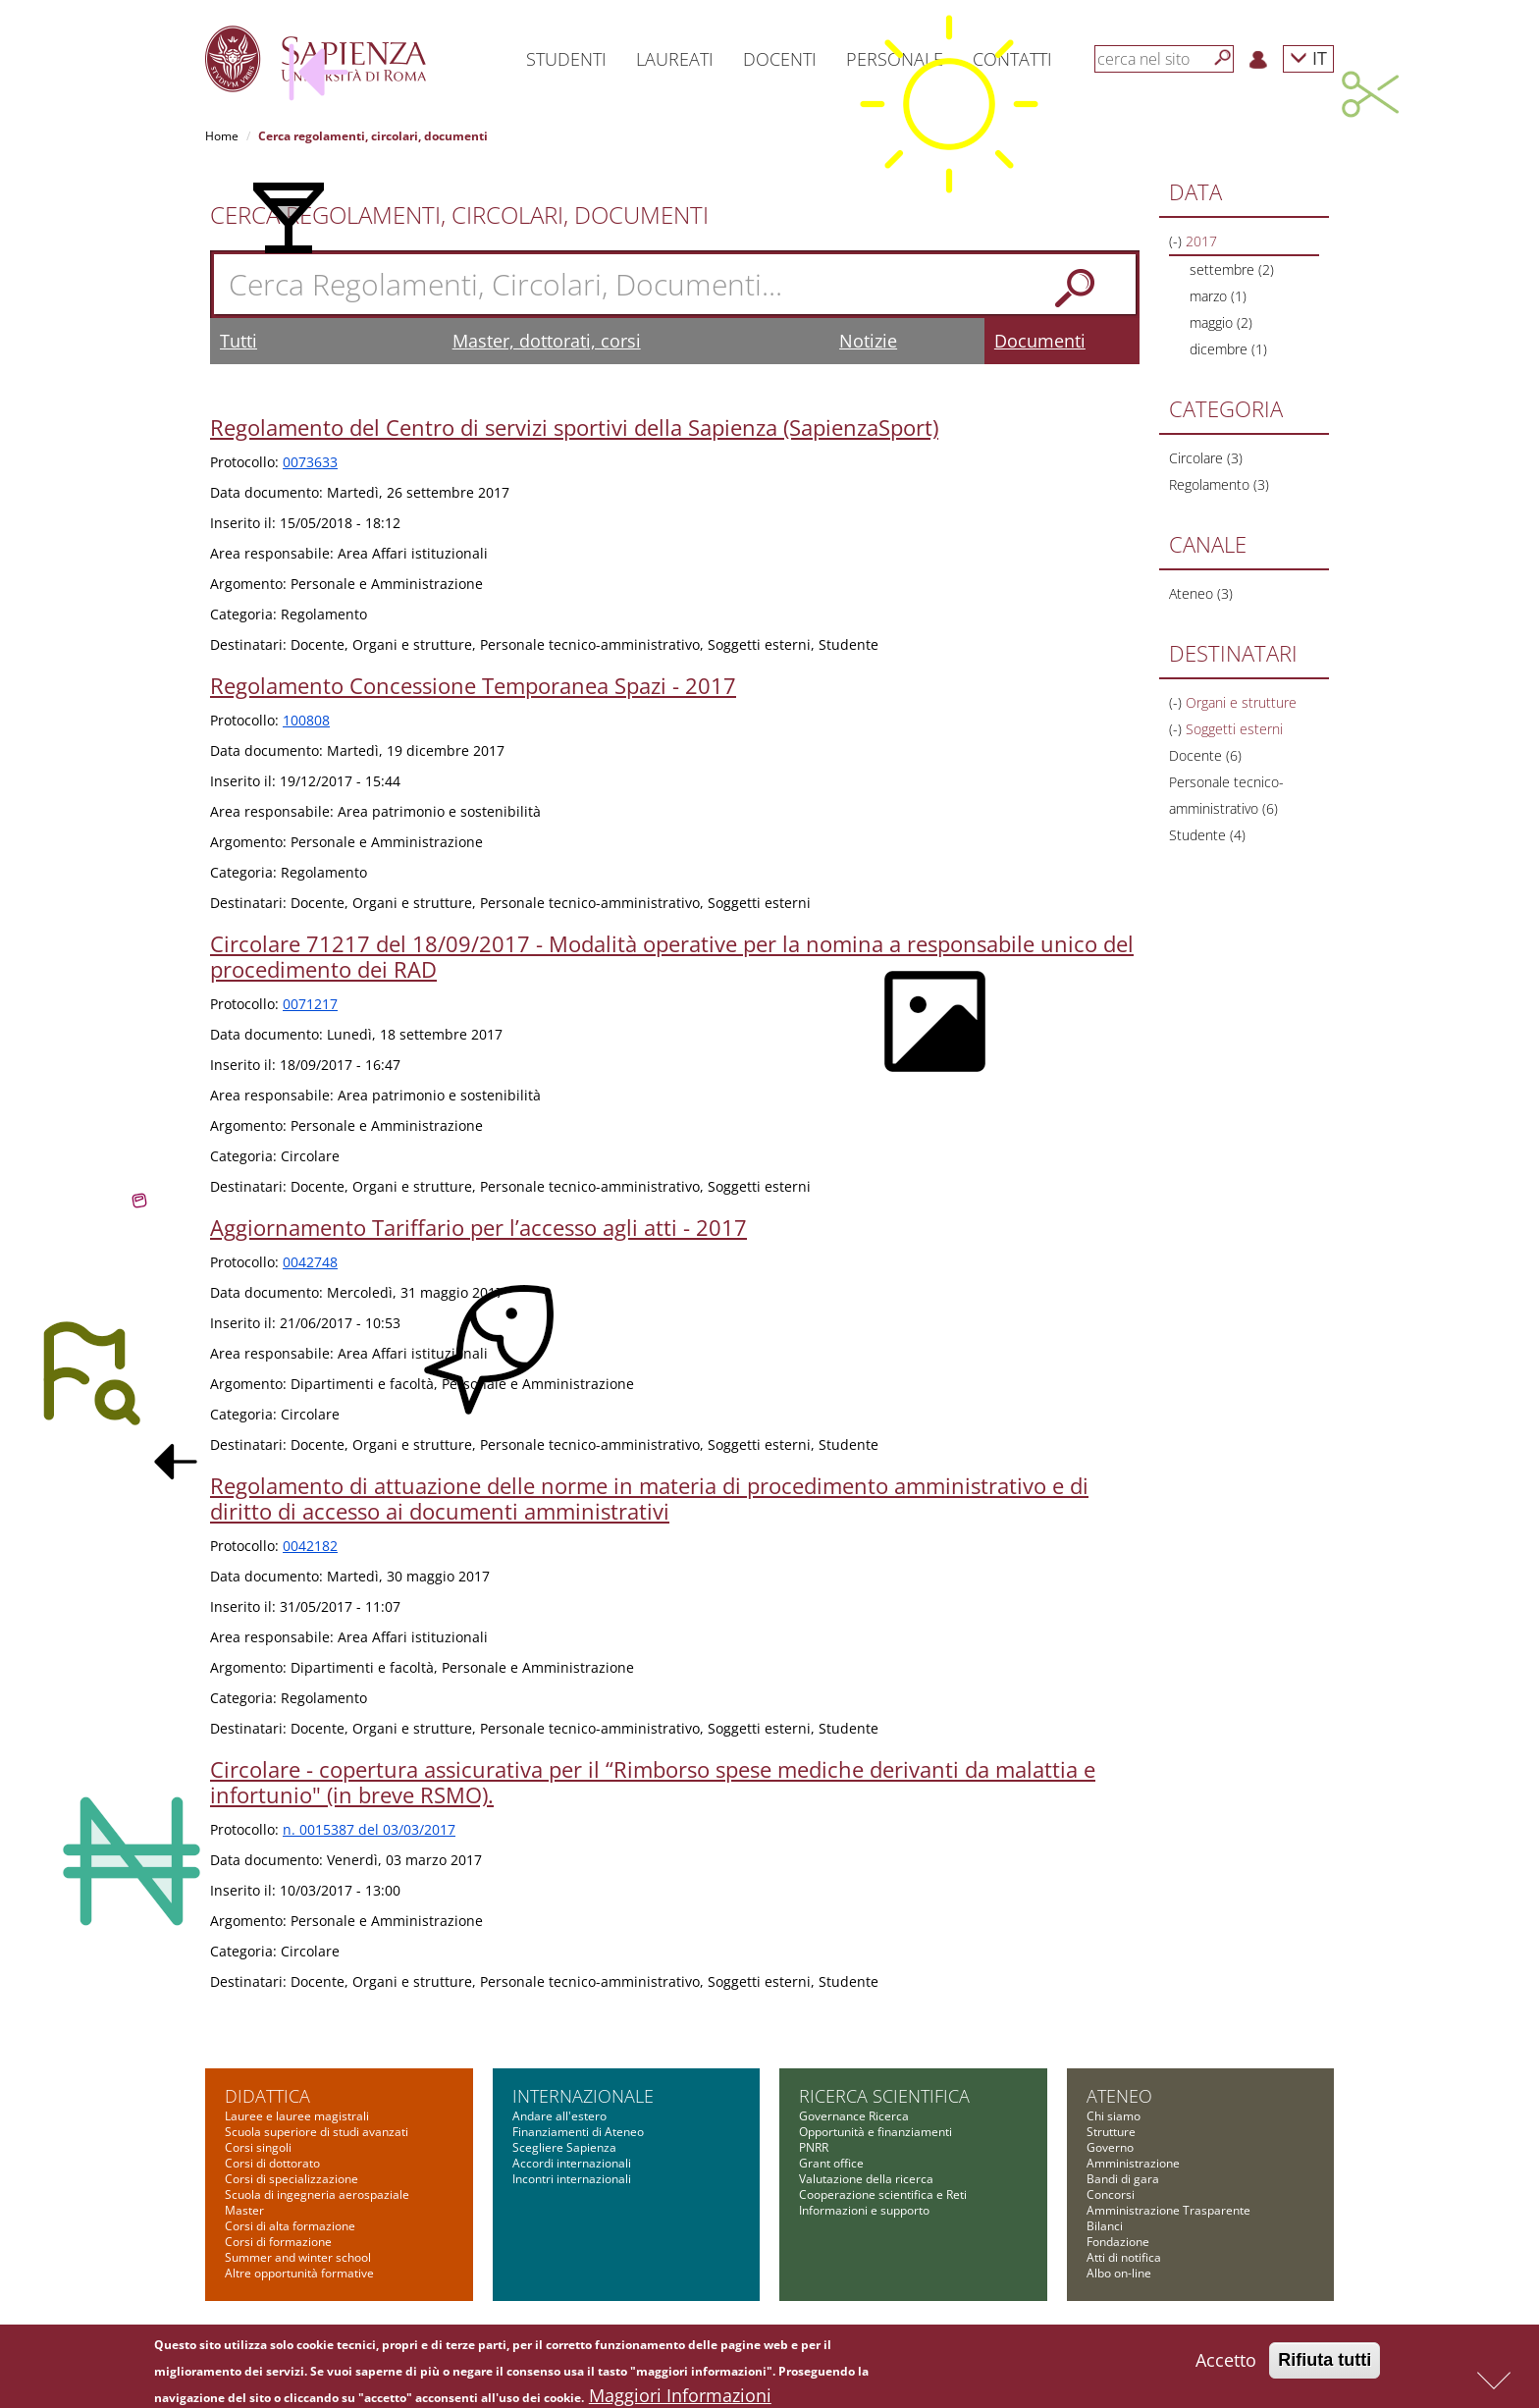 Image resolution: width=1539 pixels, height=2408 pixels. Describe the element at coordinates (139, 1201) in the screenshot. I see `headless ui library logo` at that location.